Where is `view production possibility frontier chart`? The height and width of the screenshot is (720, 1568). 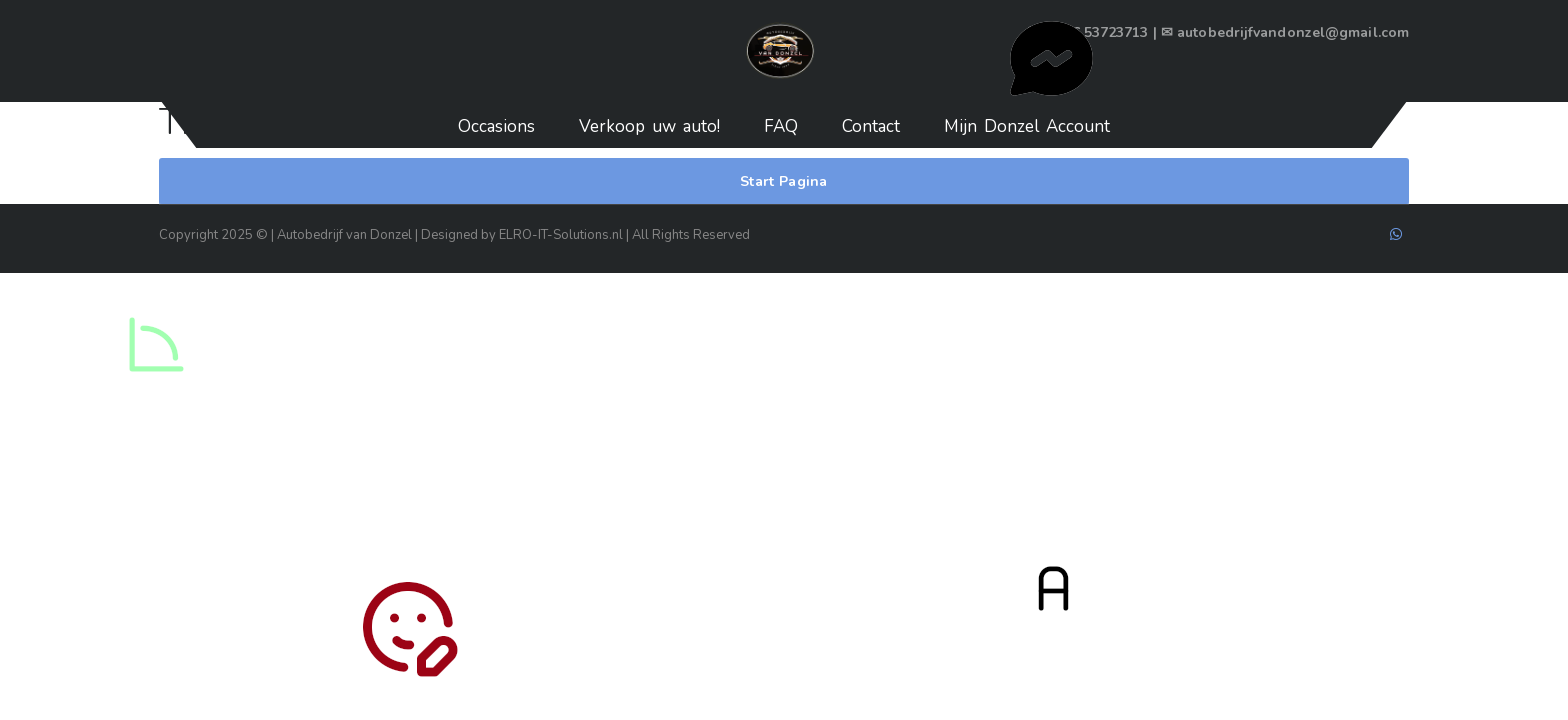 view production possibility frontier chart is located at coordinates (156, 344).